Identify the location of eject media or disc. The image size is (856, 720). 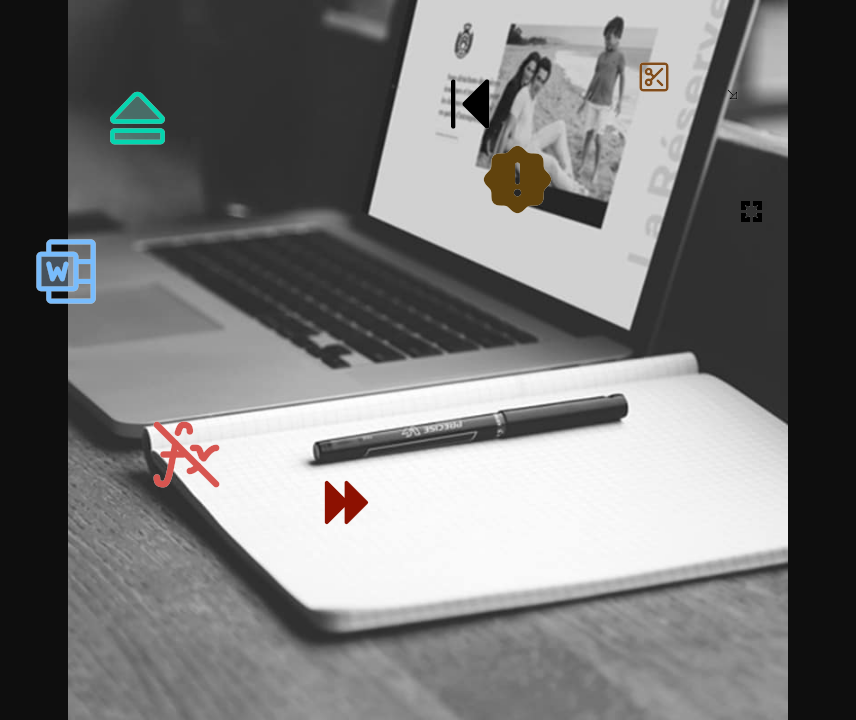
(137, 121).